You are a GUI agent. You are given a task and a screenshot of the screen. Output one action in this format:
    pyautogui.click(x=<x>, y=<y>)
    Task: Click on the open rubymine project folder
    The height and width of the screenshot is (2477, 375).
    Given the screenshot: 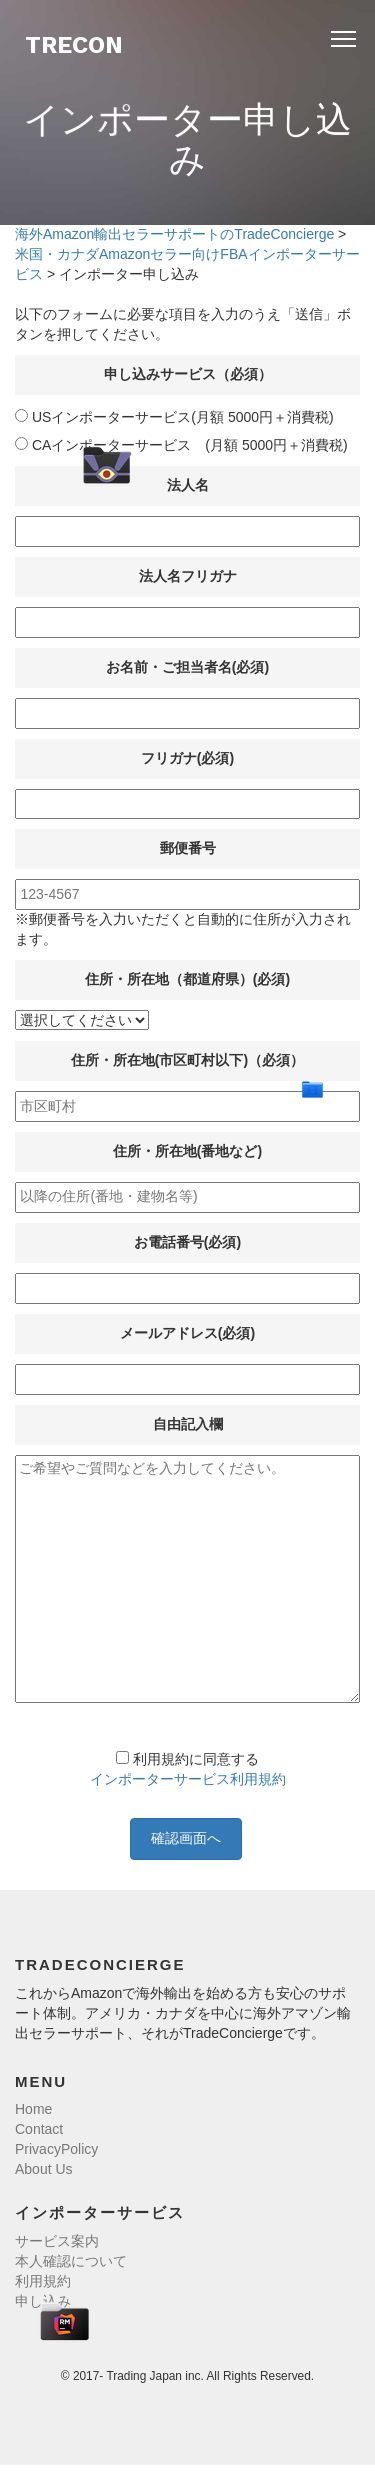 What is the action you would take?
    pyautogui.click(x=64, y=2322)
    